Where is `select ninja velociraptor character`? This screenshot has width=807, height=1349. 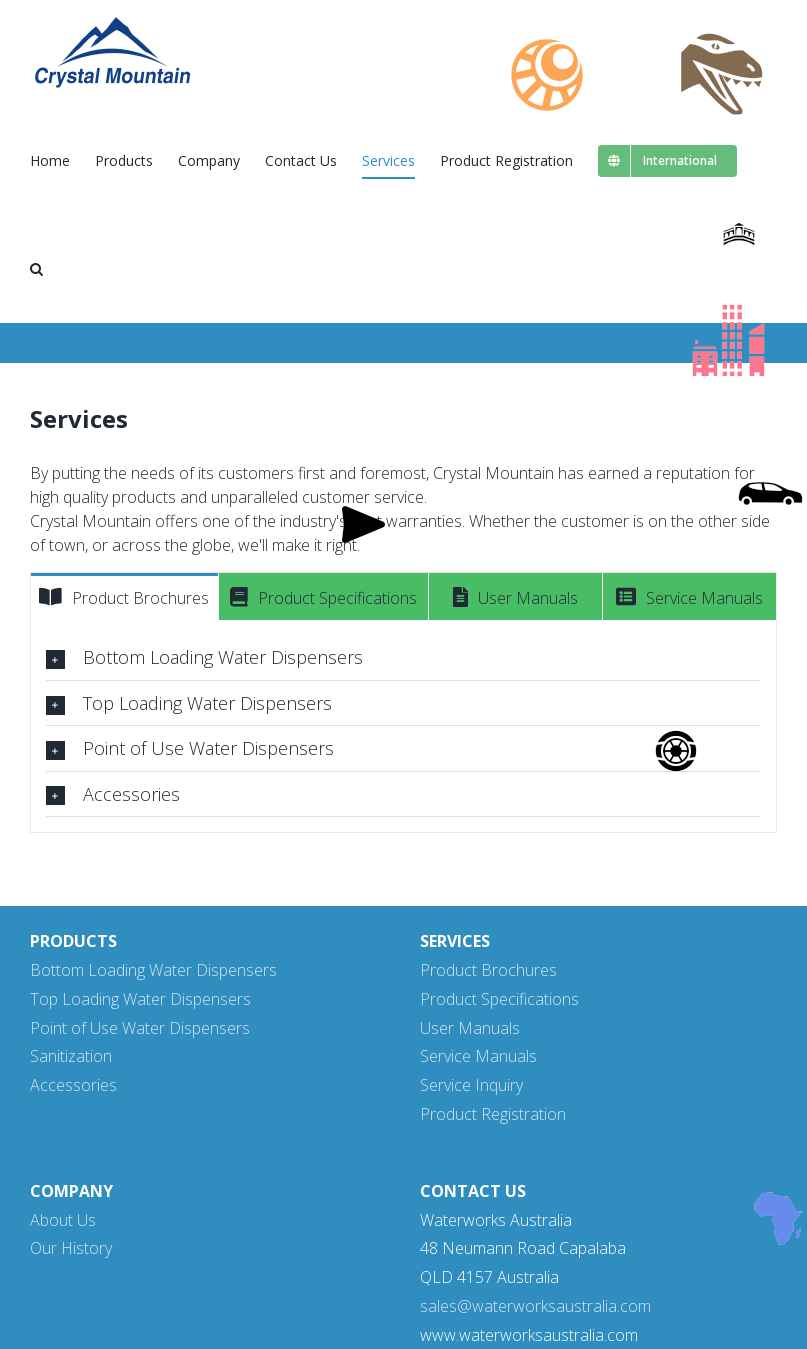 select ninja velociraptor character is located at coordinates (722, 74).